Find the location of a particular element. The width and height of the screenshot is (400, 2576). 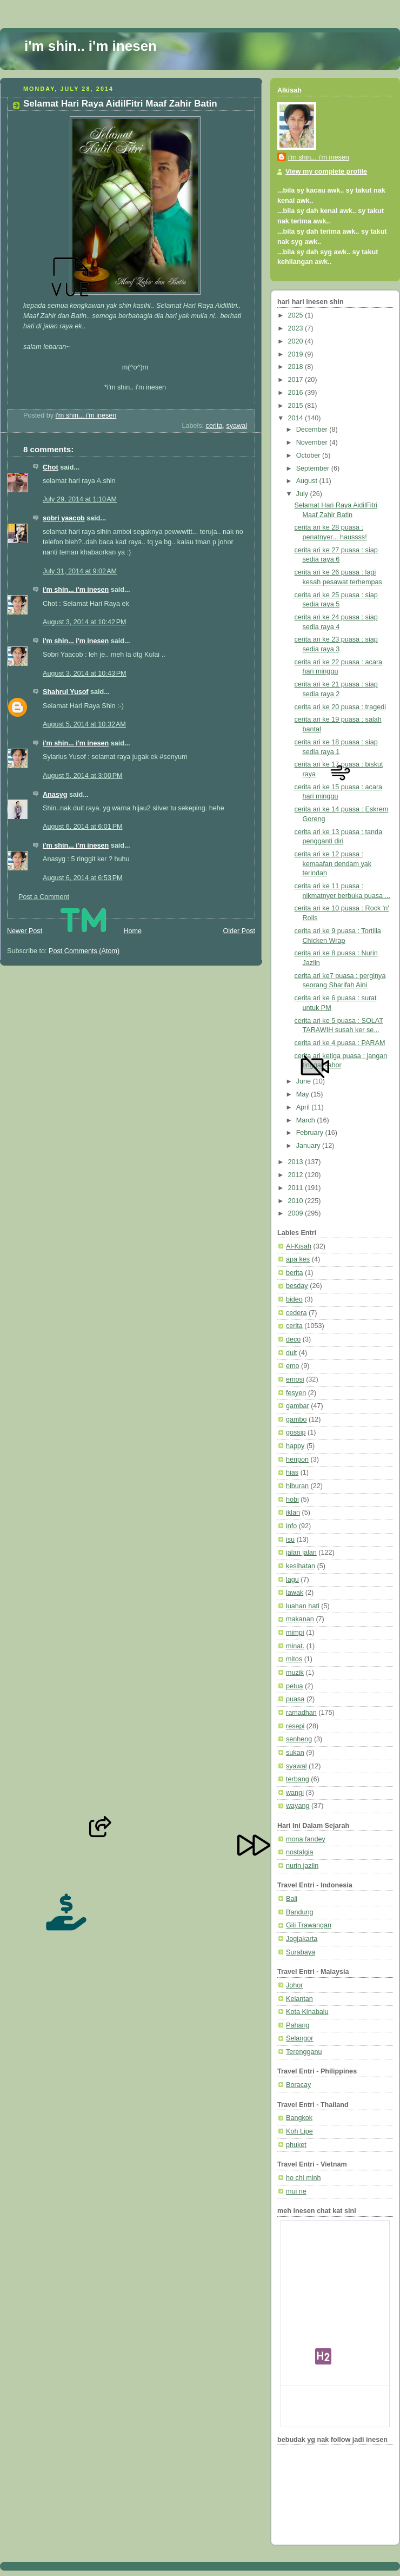

turn off camera or disable video is located at coordinates (314, 1067).